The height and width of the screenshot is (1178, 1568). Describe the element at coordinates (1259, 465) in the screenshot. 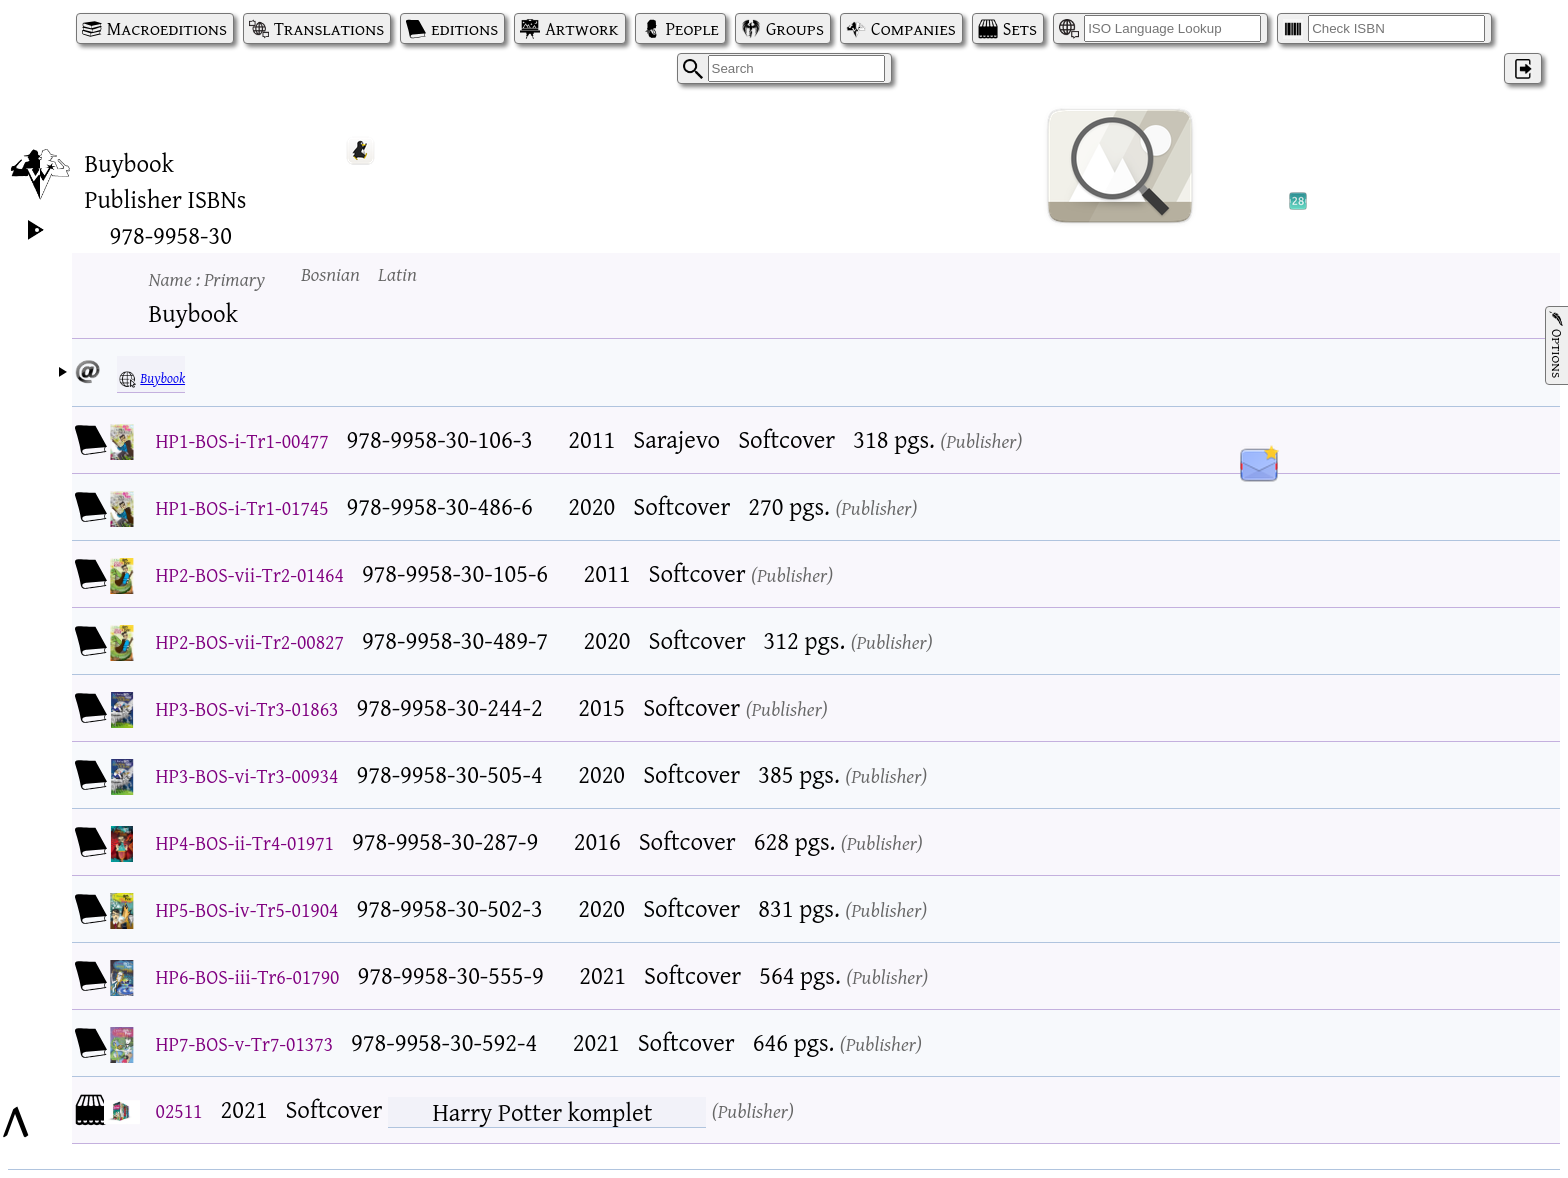

I see `indicates new unread email messages` at that location.